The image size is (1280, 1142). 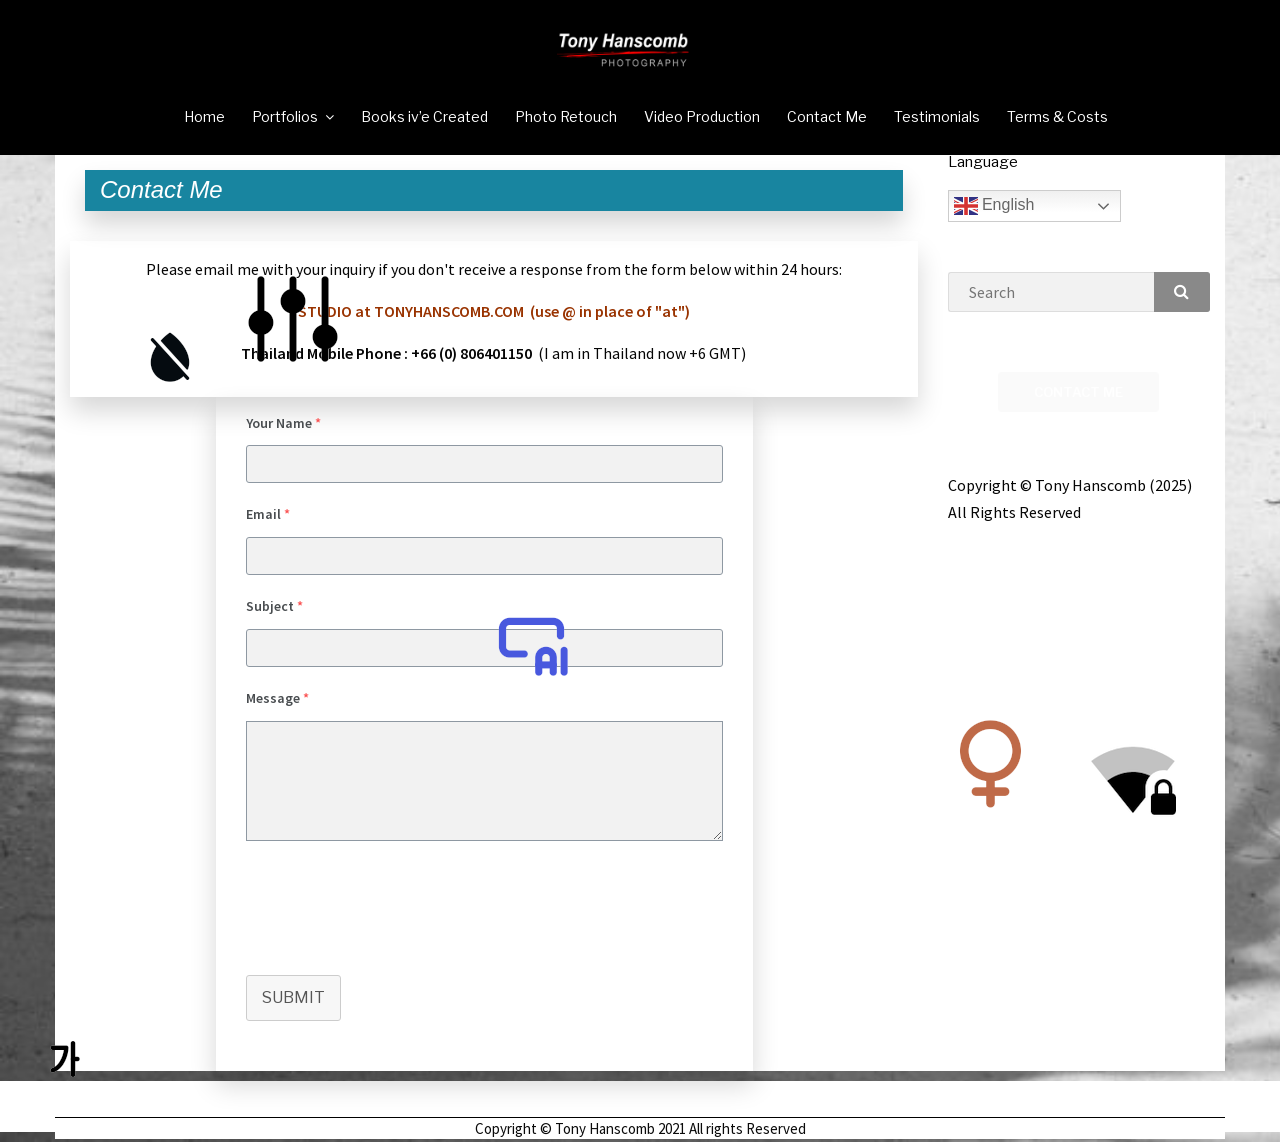 What do you see at coordinates (990, 762) in the screenshot?
I see `indicates female gender option` at bounding box center [990, 762].